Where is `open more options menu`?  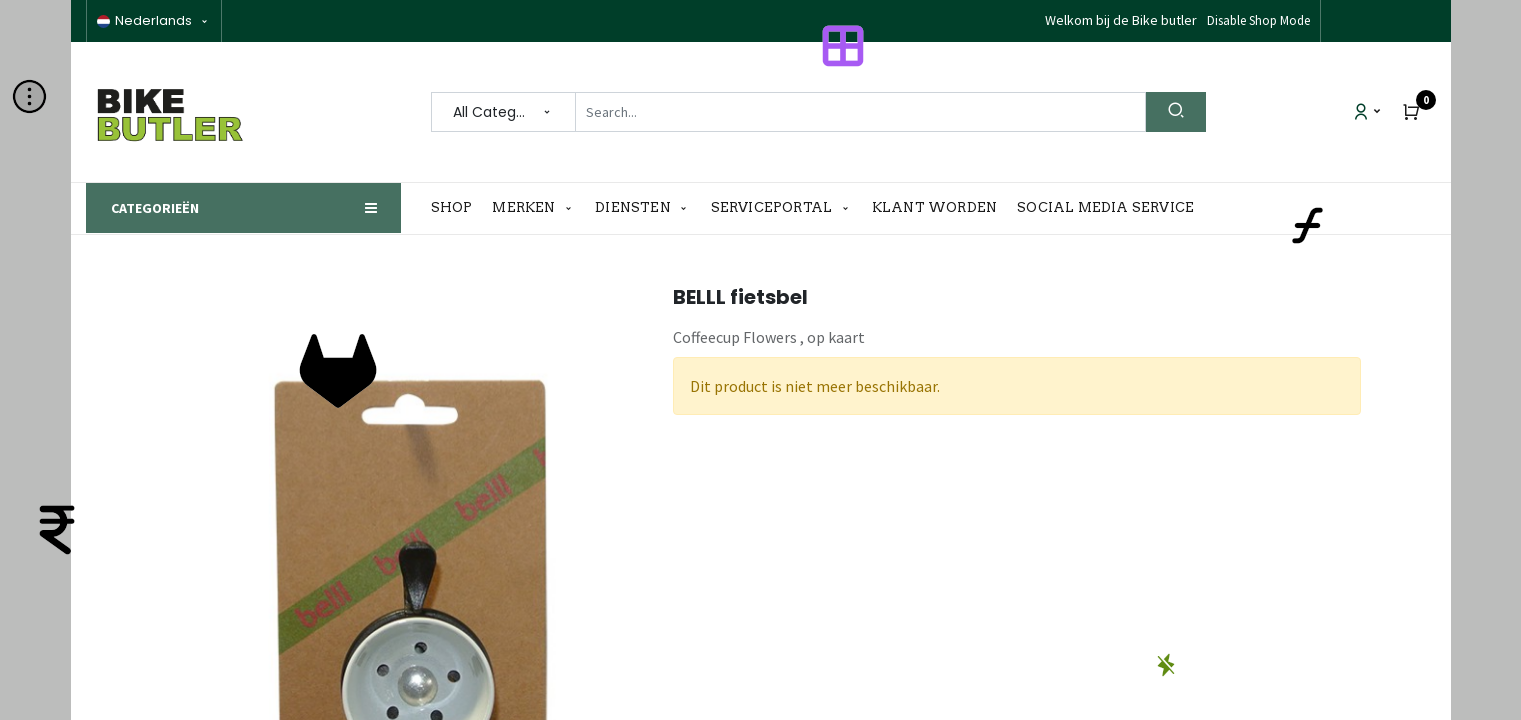 open more options menu is located at coordinates (29, 96).